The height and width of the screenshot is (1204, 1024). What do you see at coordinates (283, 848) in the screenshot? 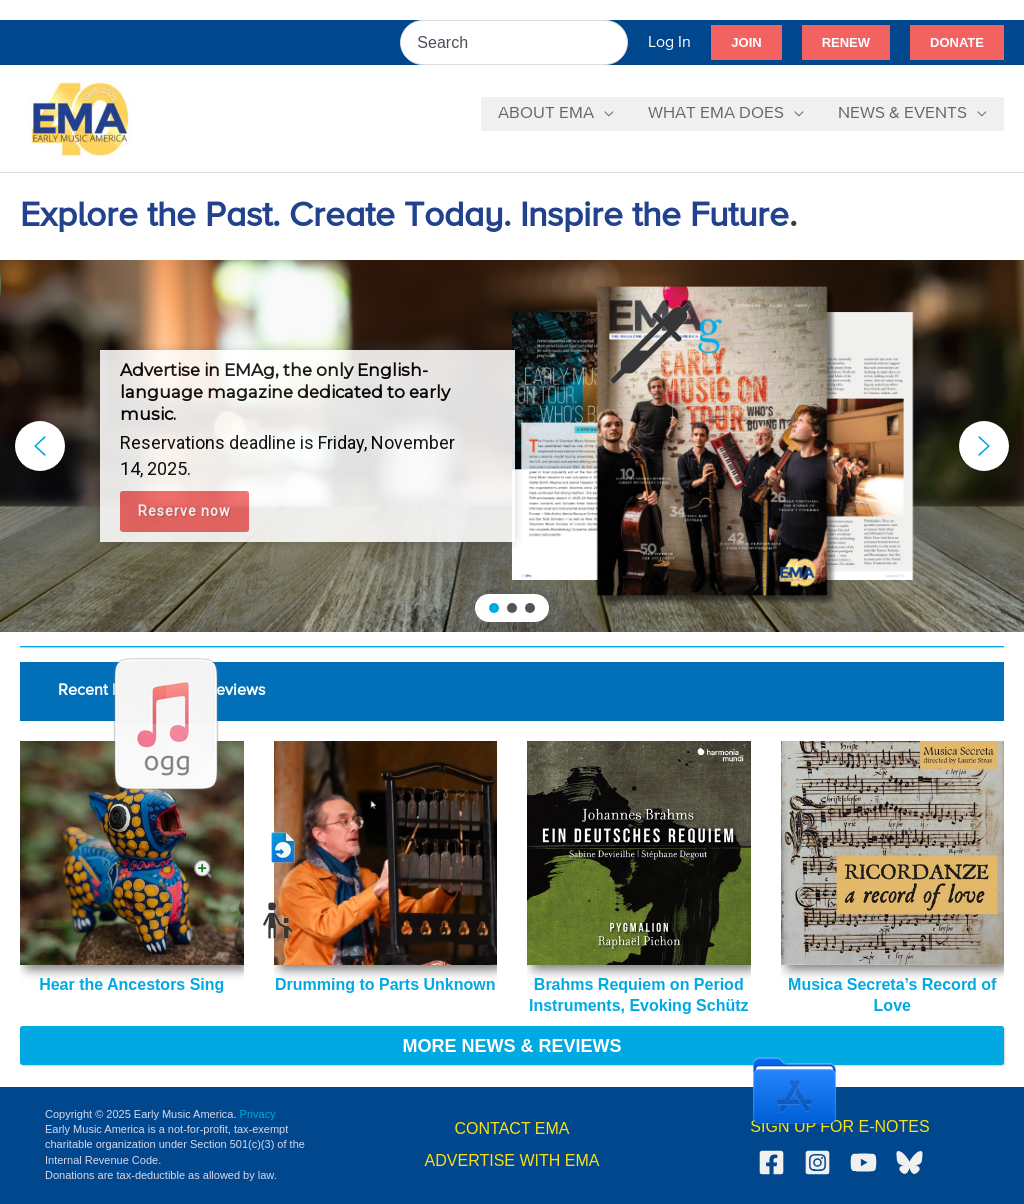
I see `a gdscript source code file` at bounding box center [283, 848].